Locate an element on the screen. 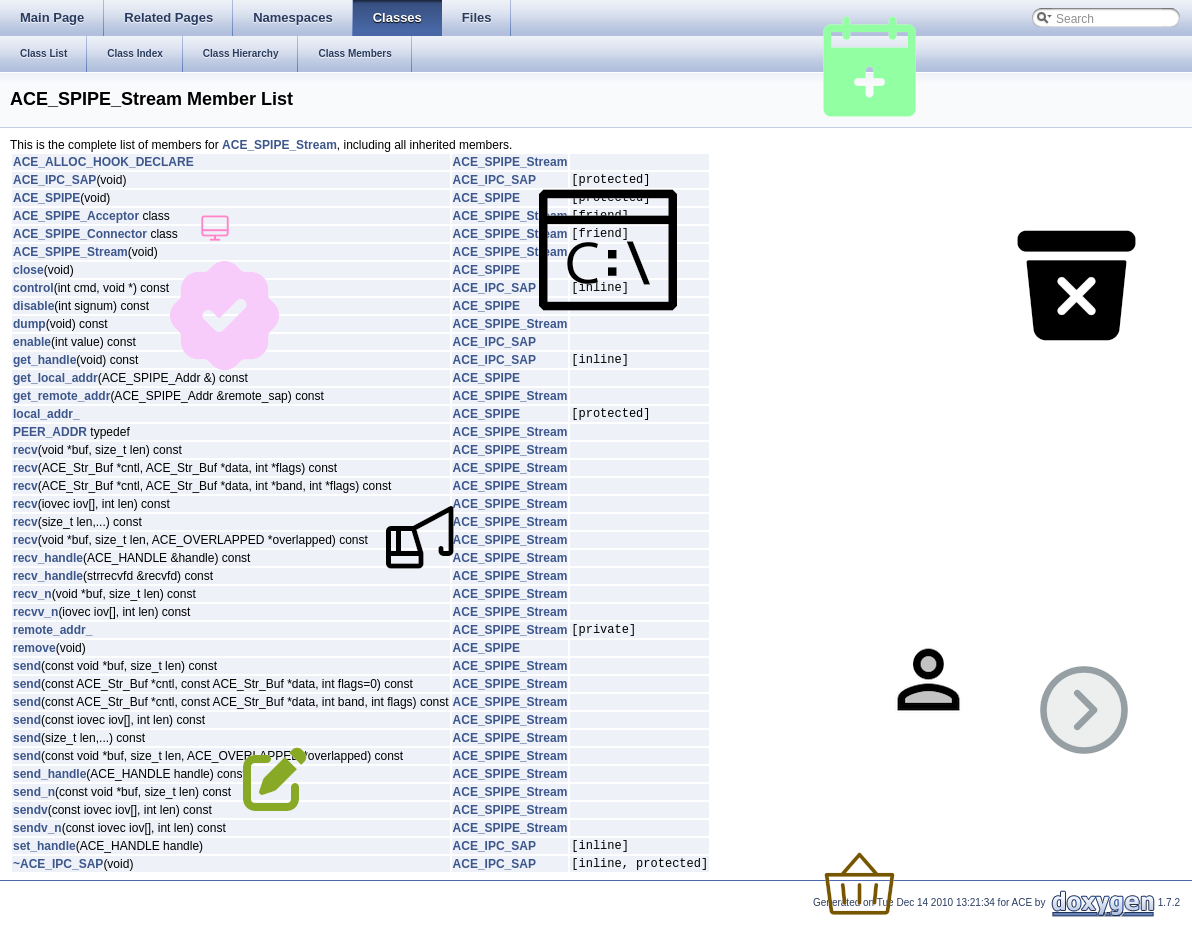  view your profile is located at coordinates (928, 679).